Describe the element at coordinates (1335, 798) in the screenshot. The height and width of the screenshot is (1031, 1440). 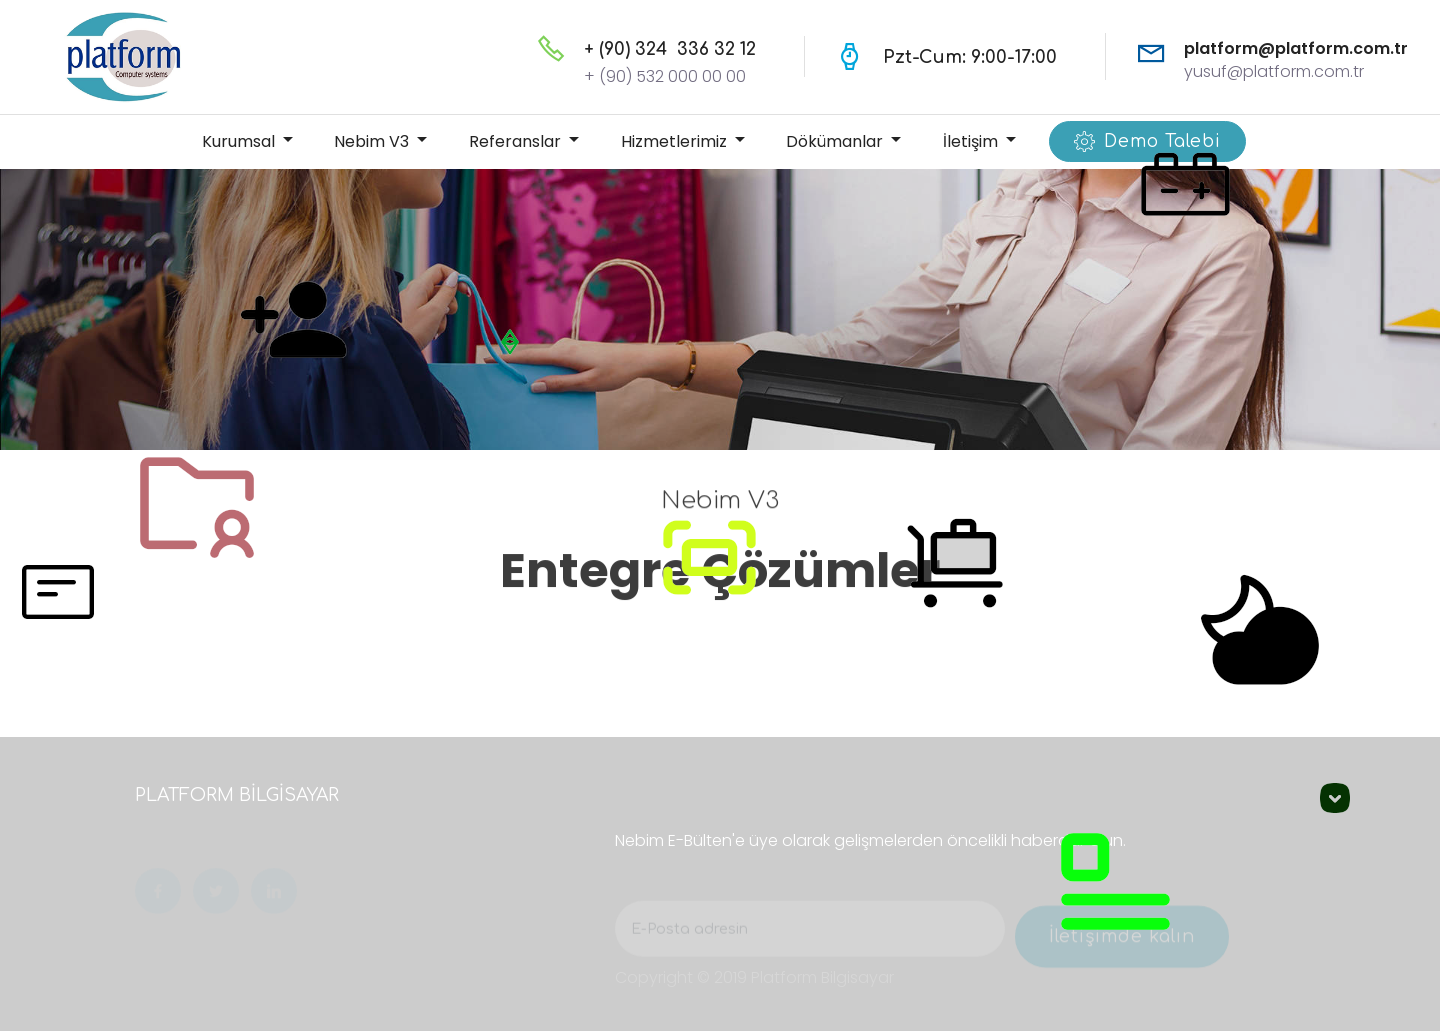
I see `expand dropdown menu or content` at that location.